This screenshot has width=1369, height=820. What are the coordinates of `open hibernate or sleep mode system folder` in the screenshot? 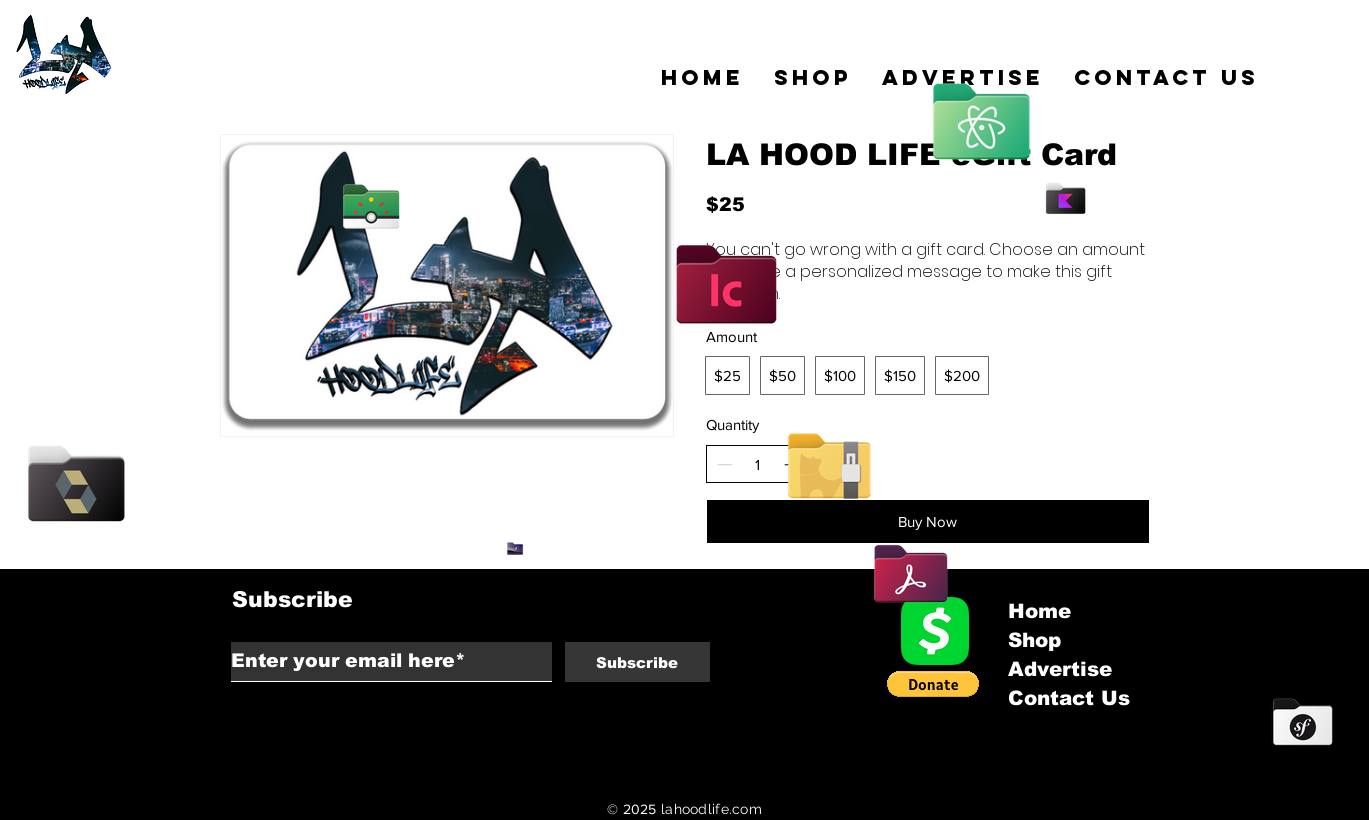 It's located at (76, 486).